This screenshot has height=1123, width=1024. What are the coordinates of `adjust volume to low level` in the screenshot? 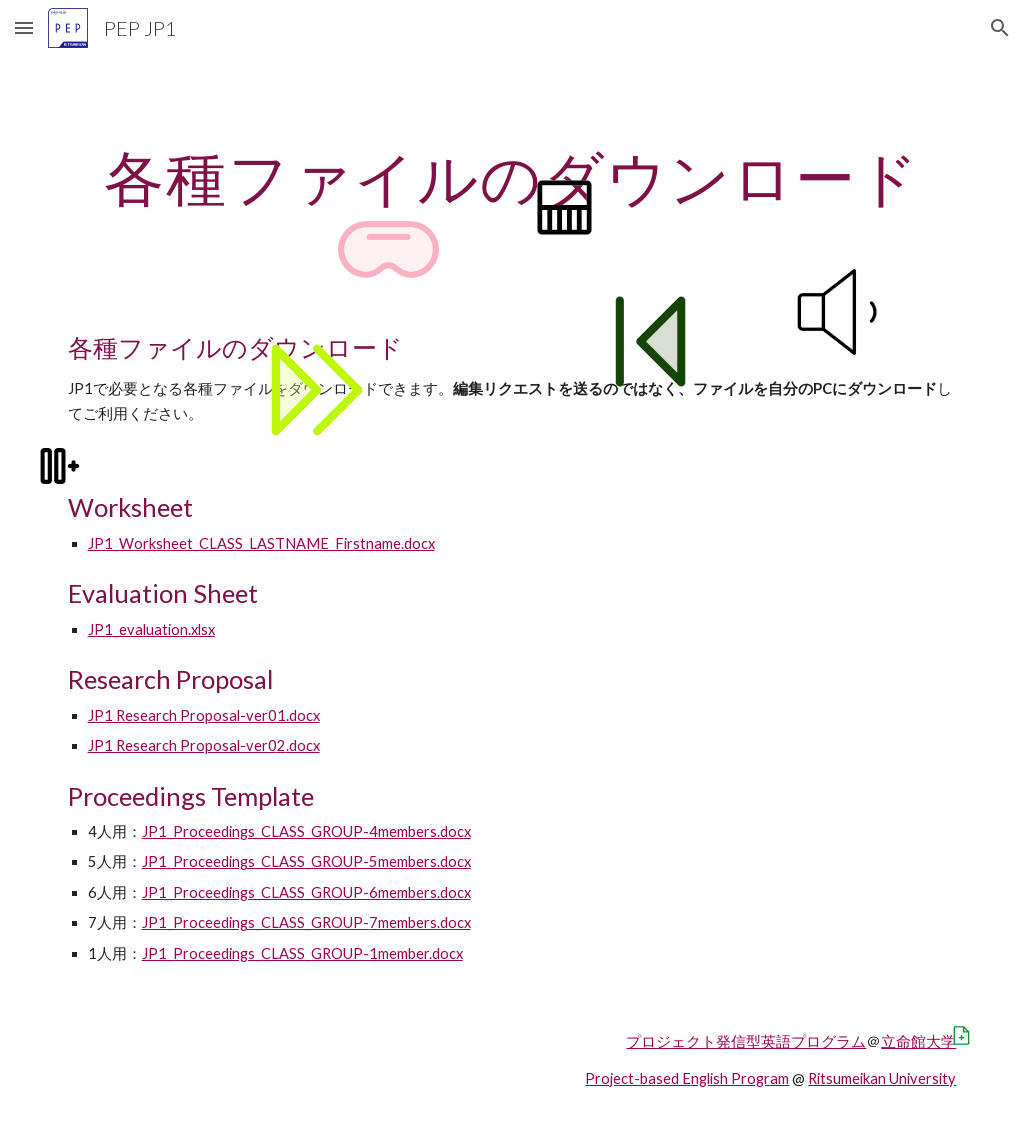 It's located at (844, 312).